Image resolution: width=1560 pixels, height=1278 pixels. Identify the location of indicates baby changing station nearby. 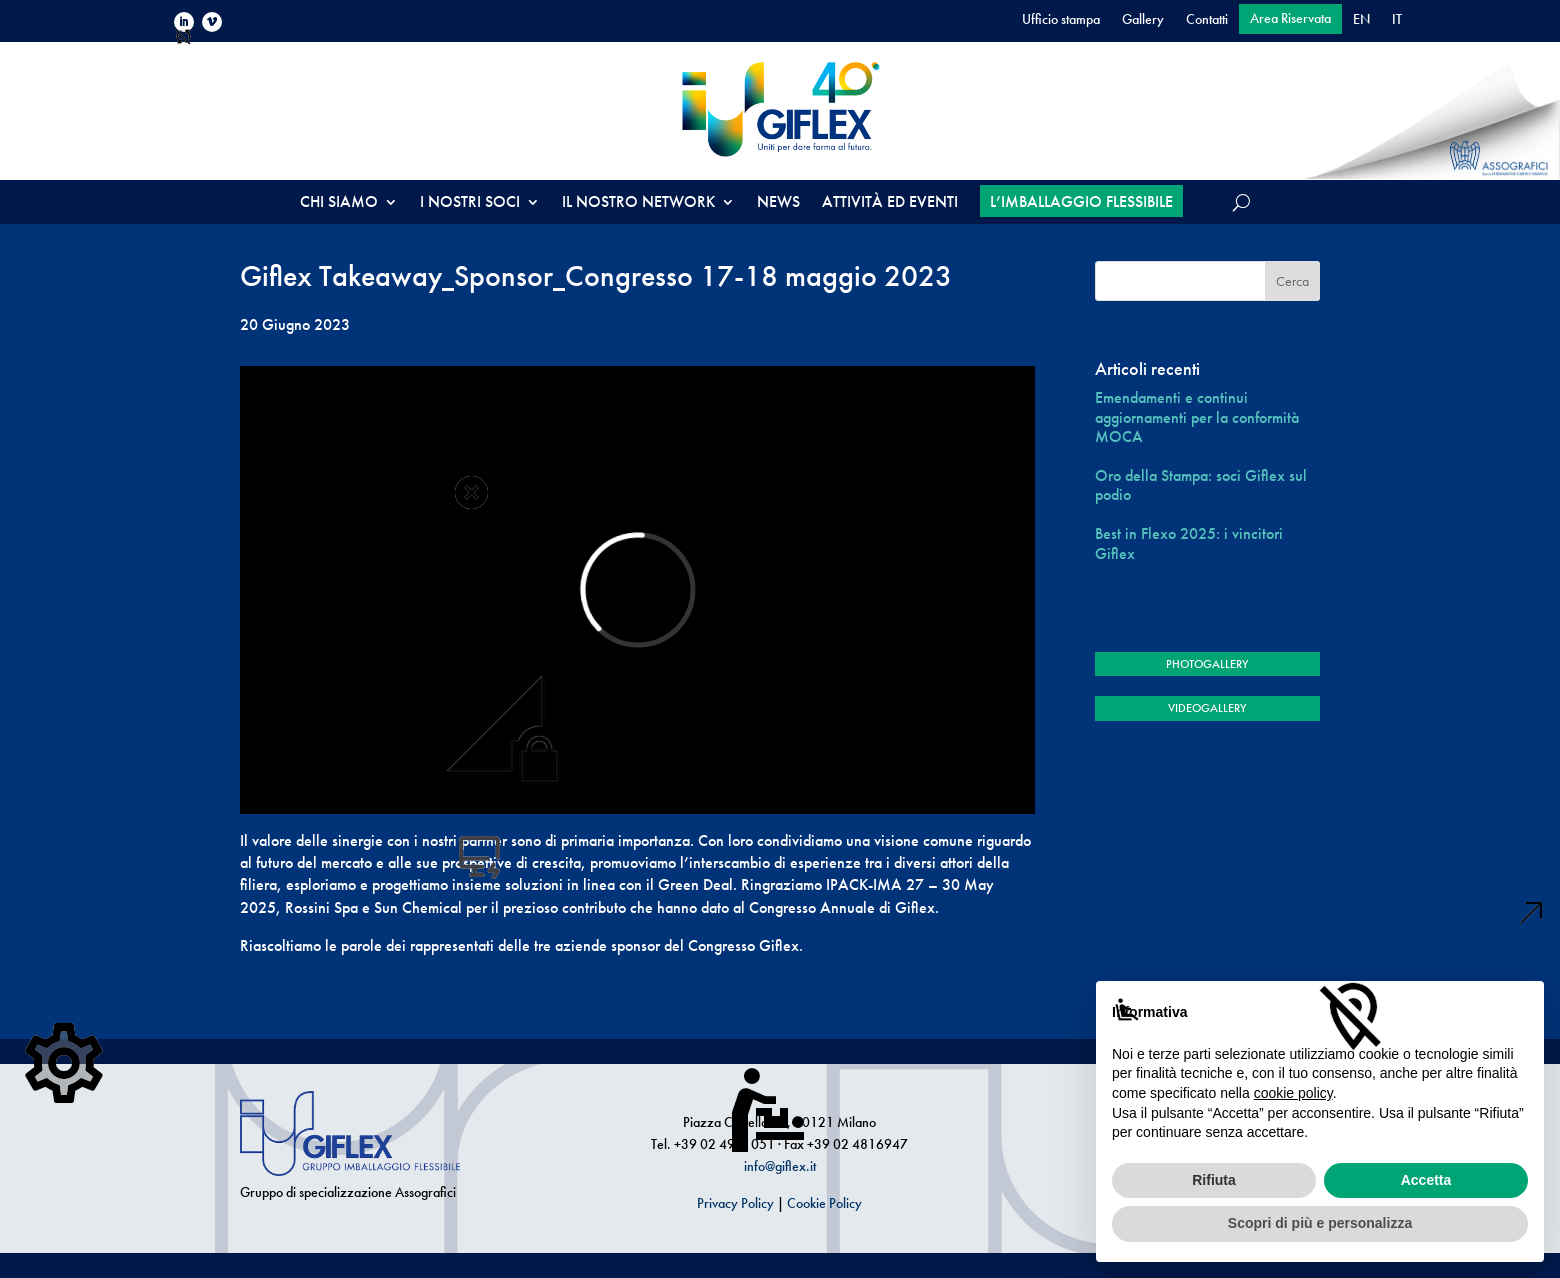
(768, 1112).